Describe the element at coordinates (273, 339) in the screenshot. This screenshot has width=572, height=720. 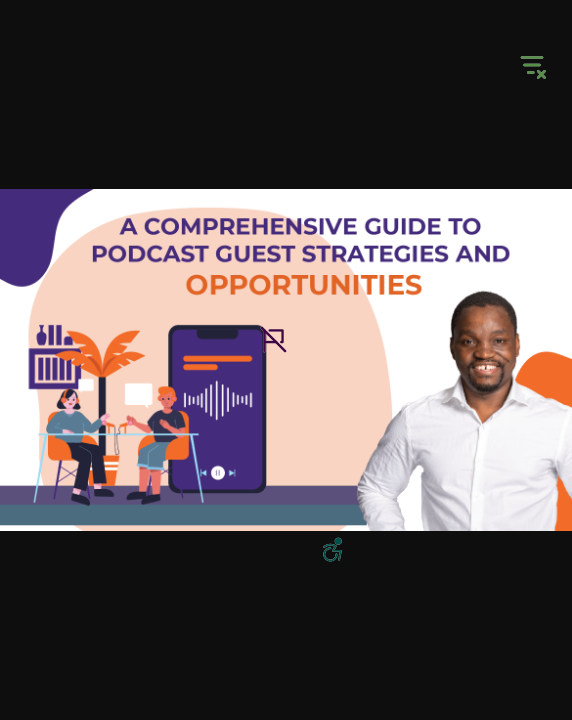
I see `disable or turn off flag notifications` at that location.